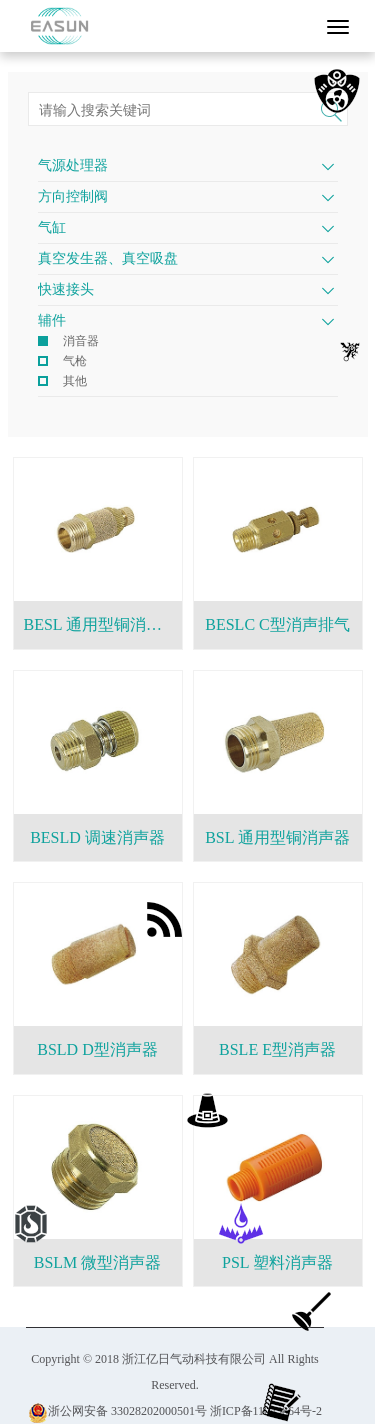 The width and height of the screenshot is (375, 1424). What do you see at coordinates (164, 919) in the screenshot?
I see `subscribe to RSS feed` at bounding box center [164, 919].